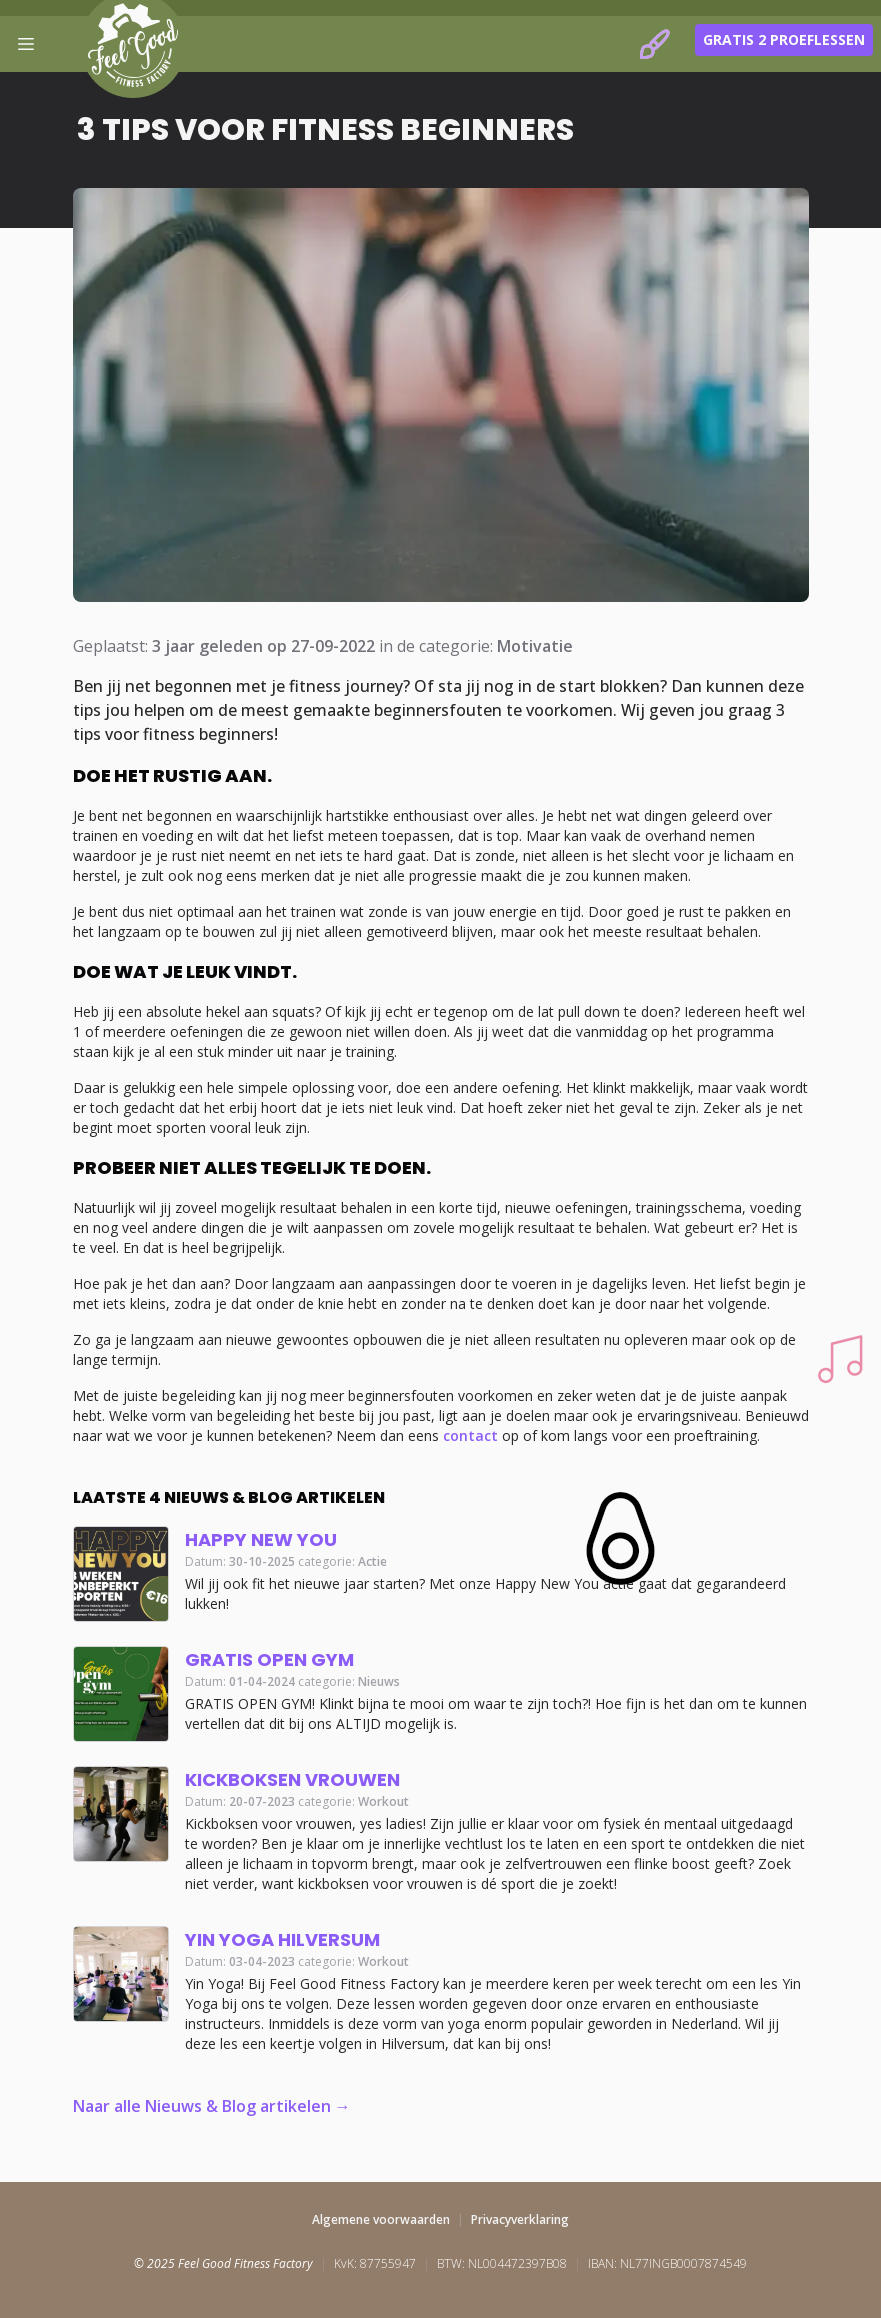 The image size is (881, 2318). I want to click on access music or audio player, so click(843, 1360).